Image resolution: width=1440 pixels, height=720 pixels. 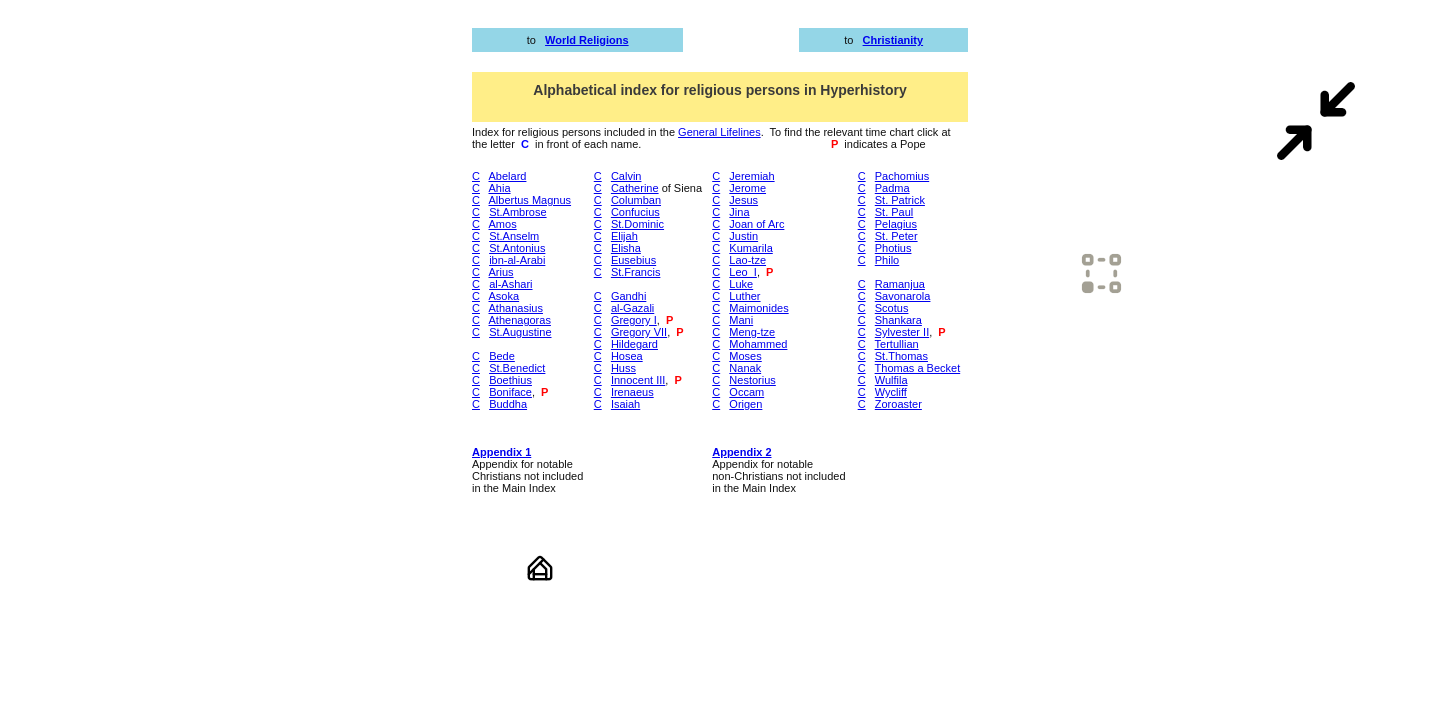 What do you see at coordinates (540, 568) in the screenshot?
I see `open google home app` at bounding box center [540, 568].